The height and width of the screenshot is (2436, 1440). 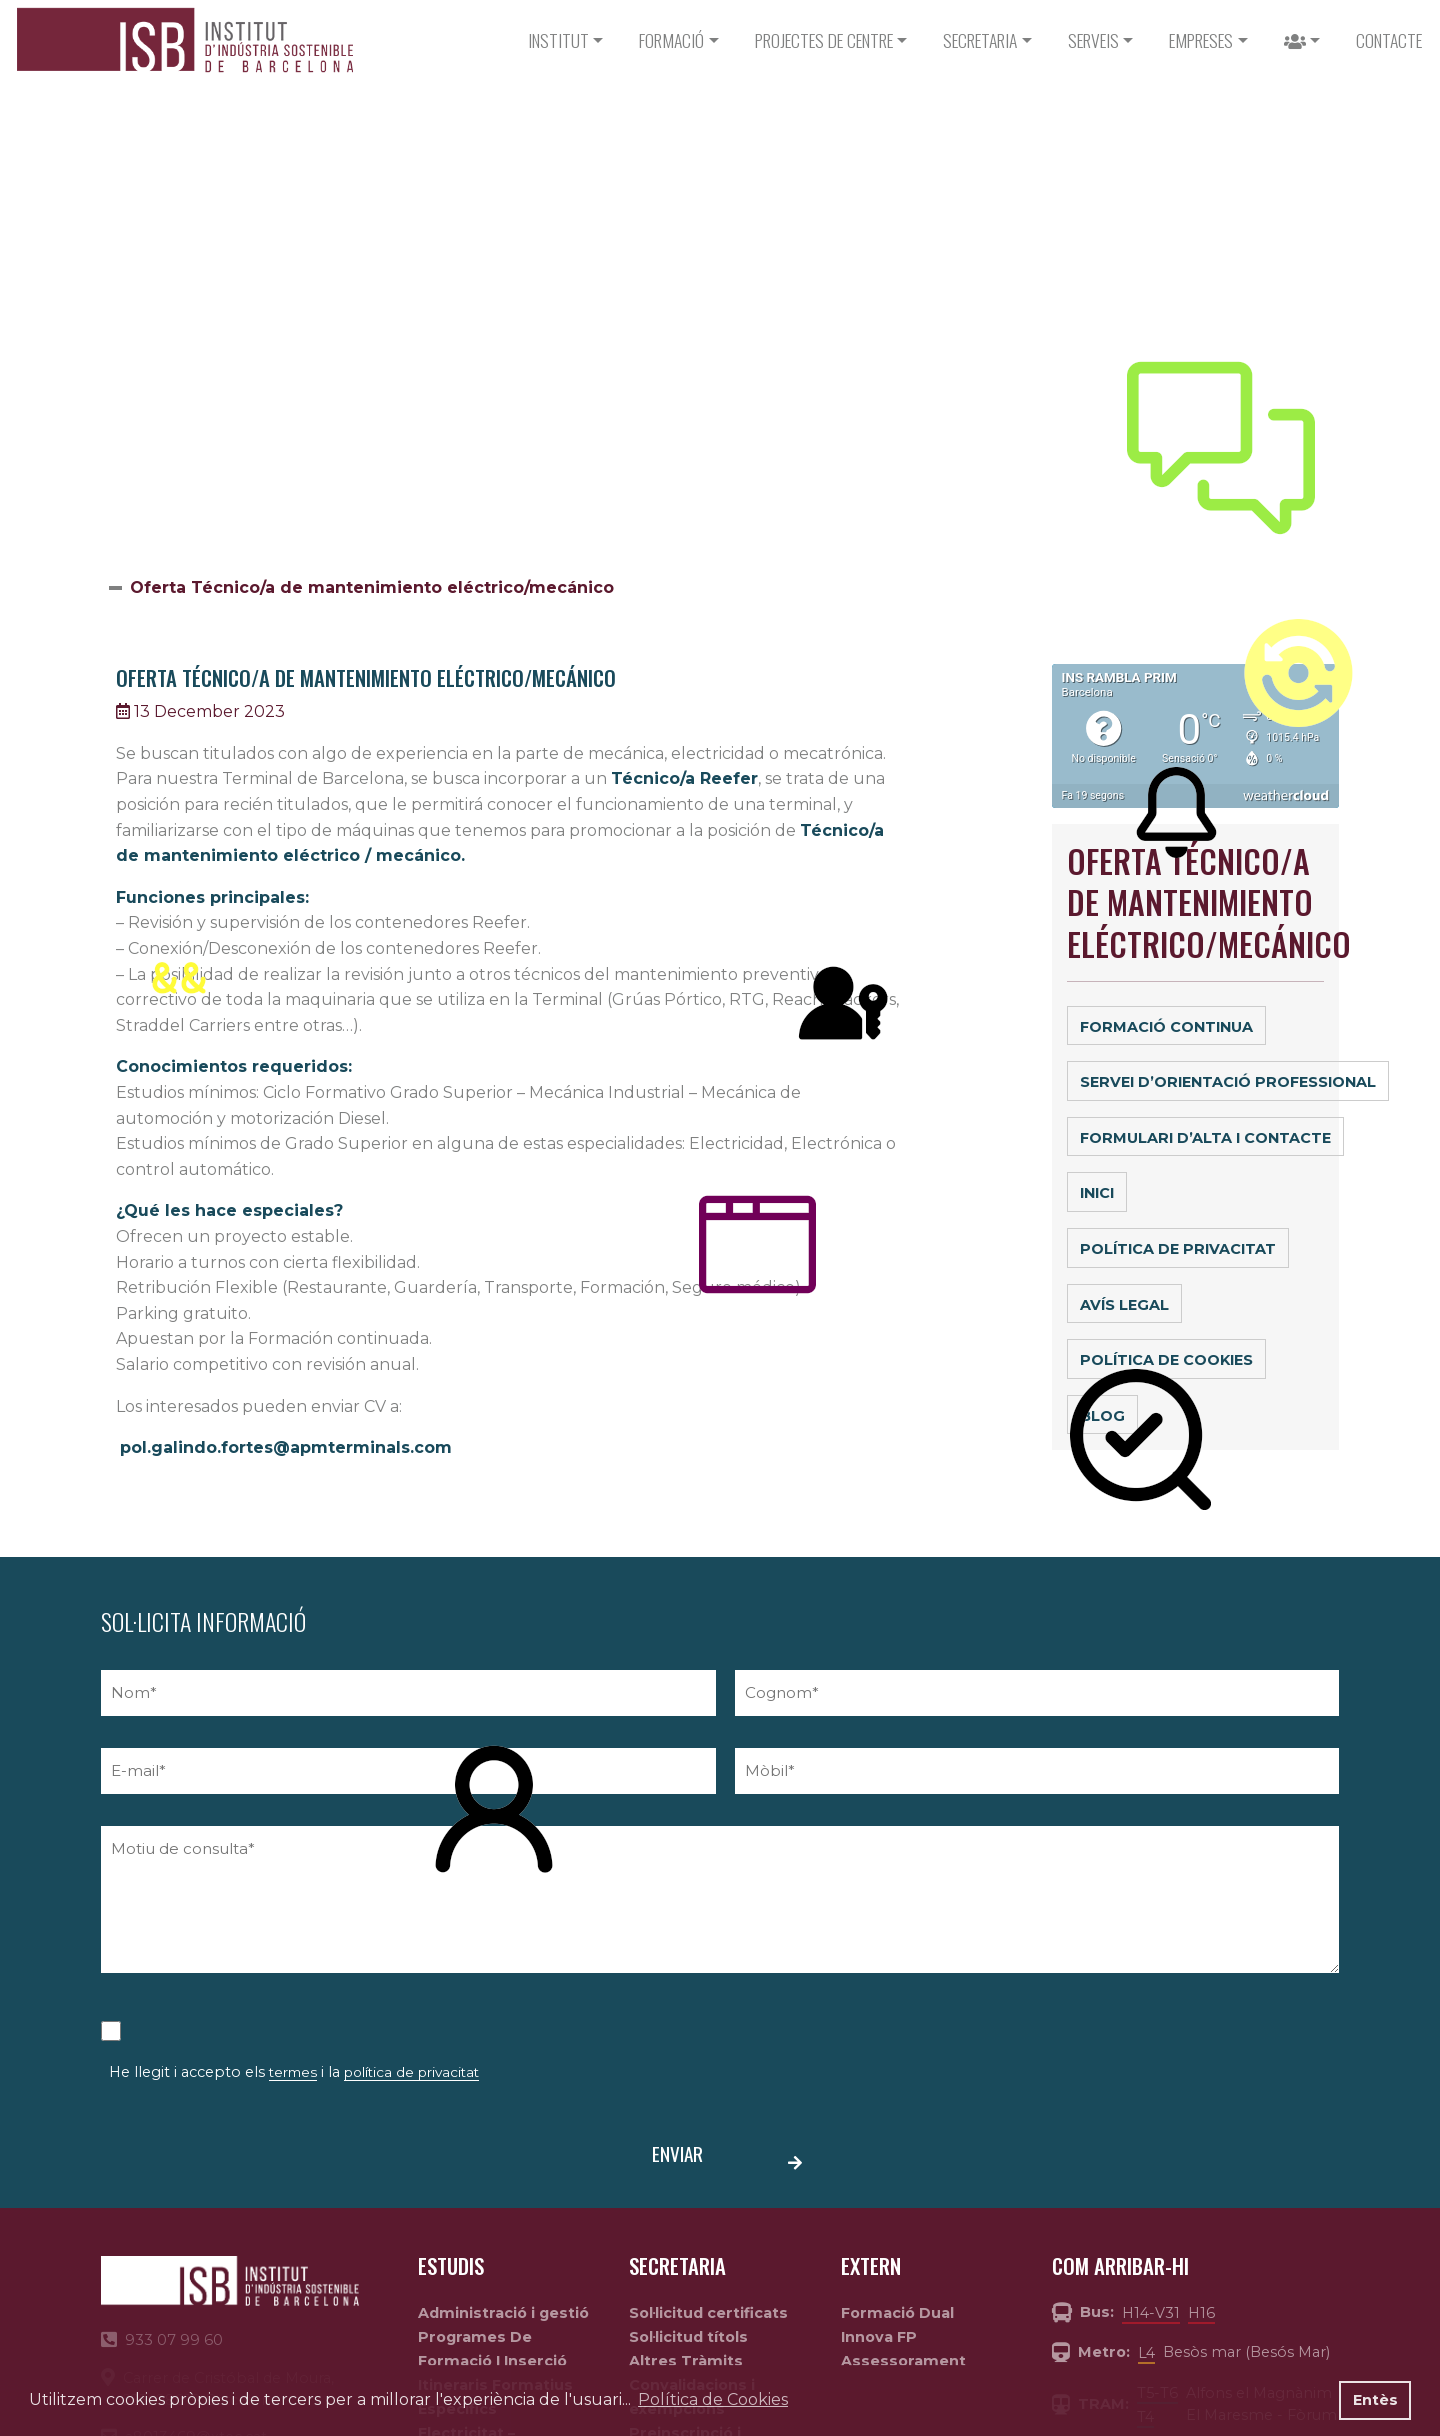 I want to click on insert special characters or symbols, so click(x=179, y=979).